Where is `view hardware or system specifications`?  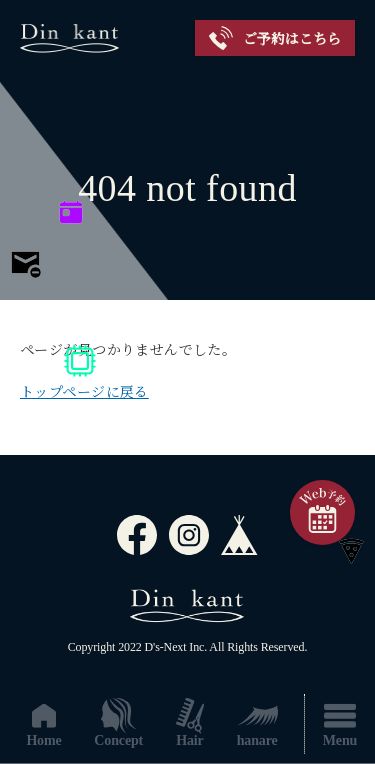 view hardware or system specifications is located at coordinates (80, 361).